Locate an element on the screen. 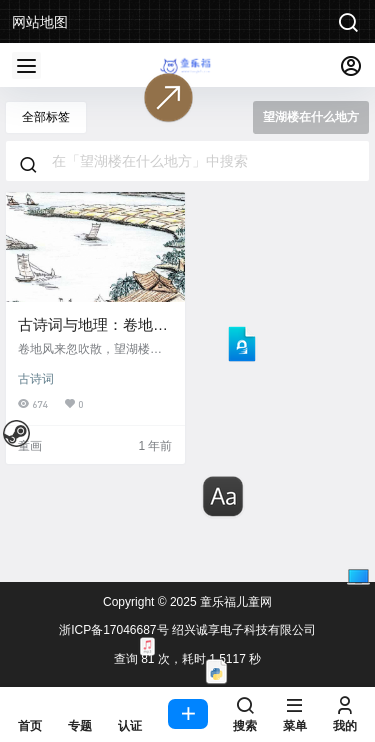 This screenshot has width=375, height=742. open steam gaming platform is located at coordinates (16, 433).